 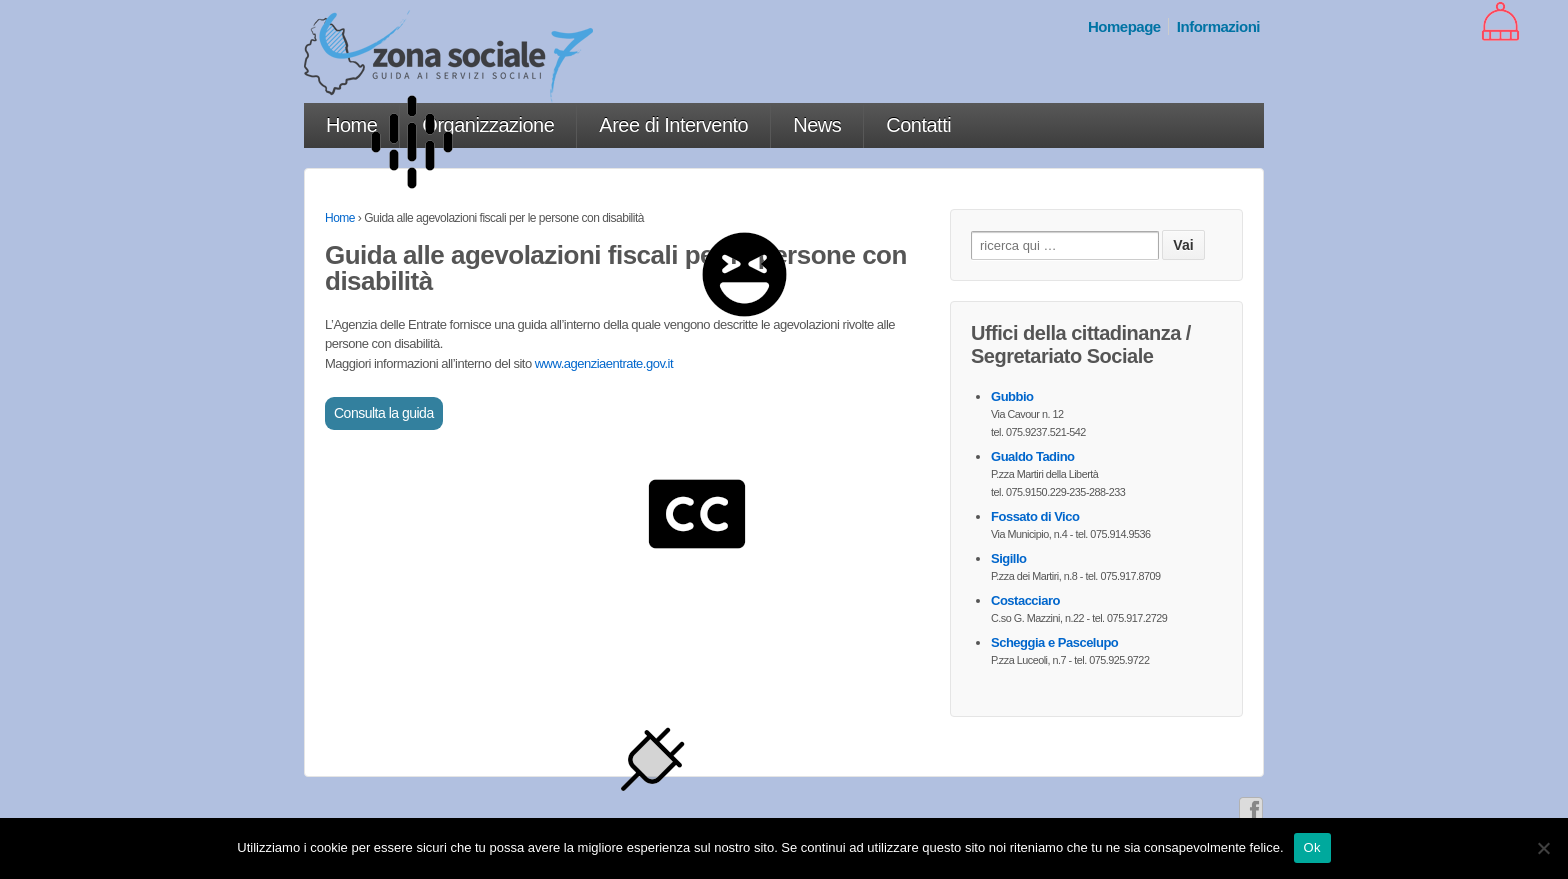 I want to click on enable closed captions for video content, so click(x=697, y=514).